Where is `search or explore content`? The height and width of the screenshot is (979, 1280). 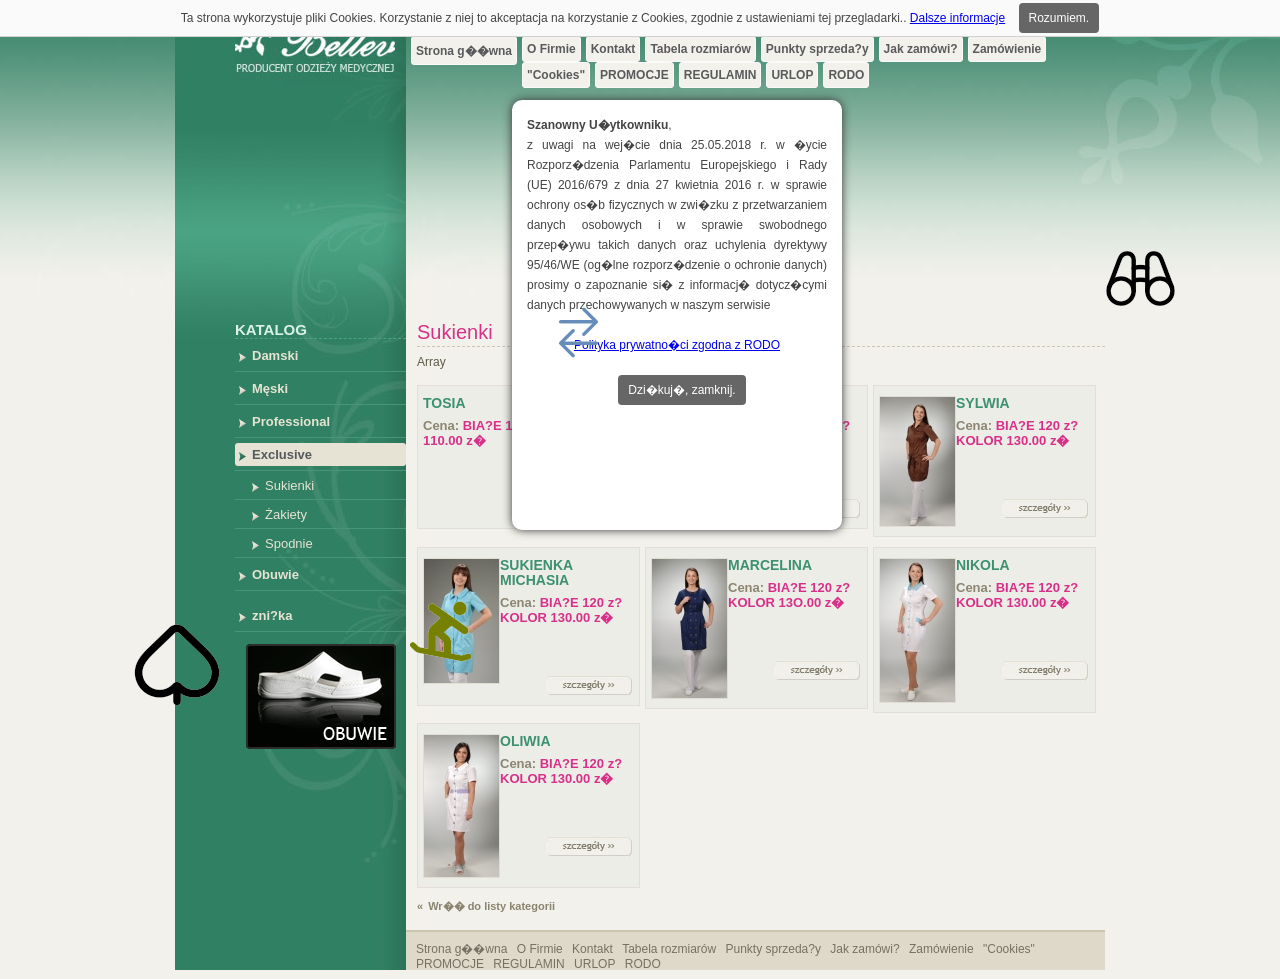
search or explore content is located at coordinates (1140, 278).